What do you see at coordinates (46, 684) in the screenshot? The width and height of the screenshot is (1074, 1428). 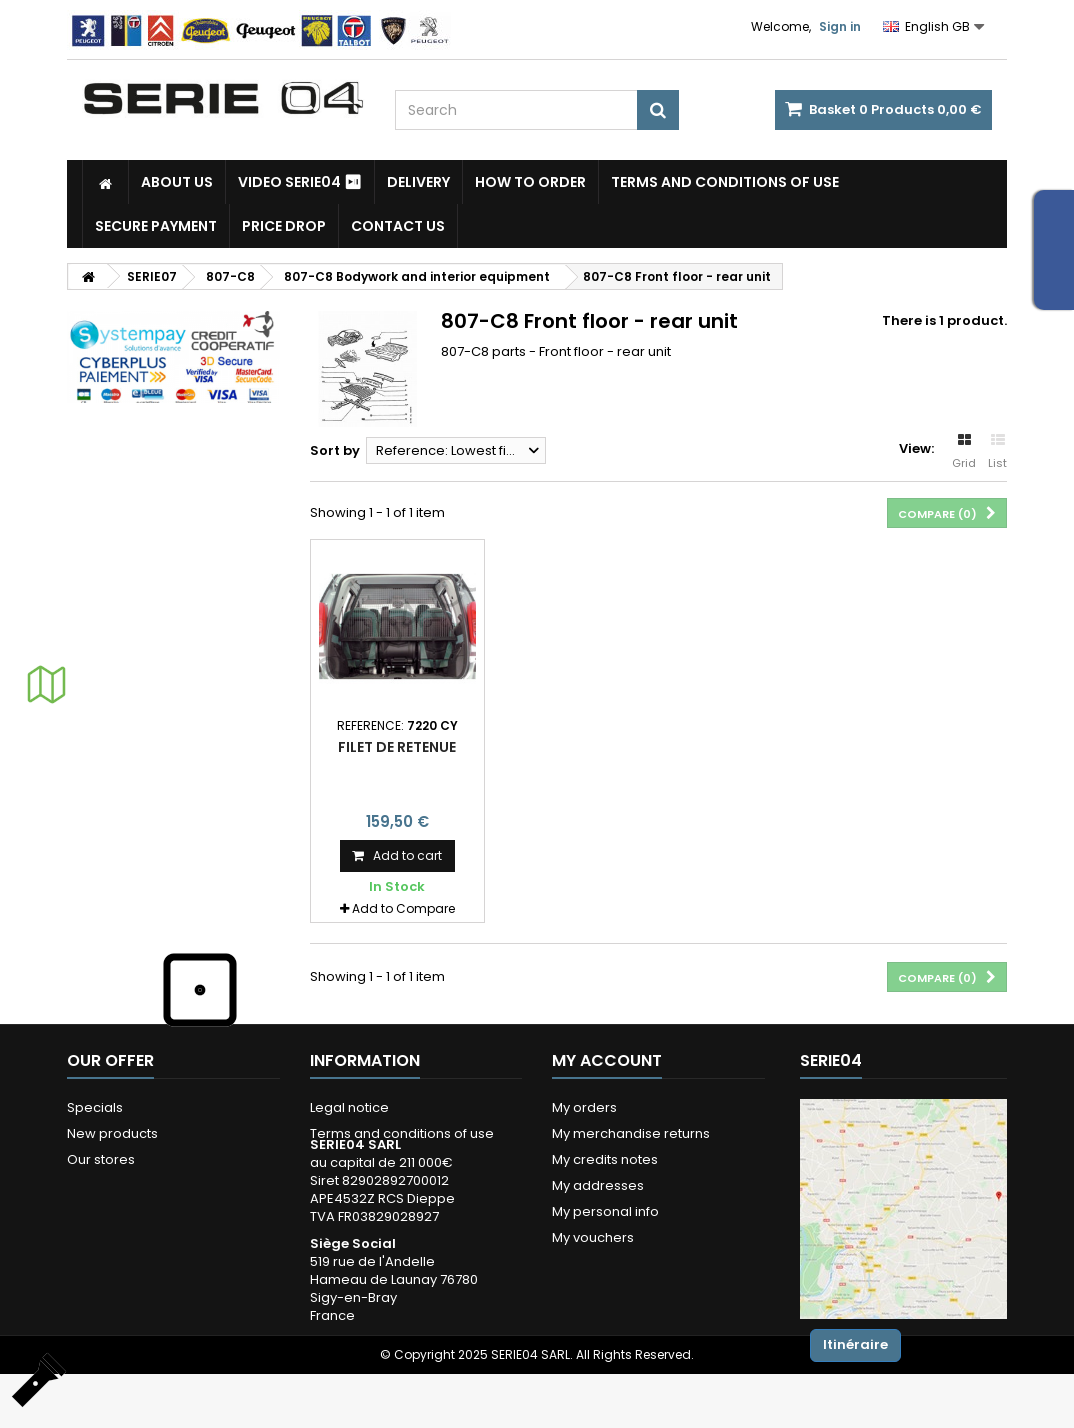 I see `view map` at bounding box center [46, 684].